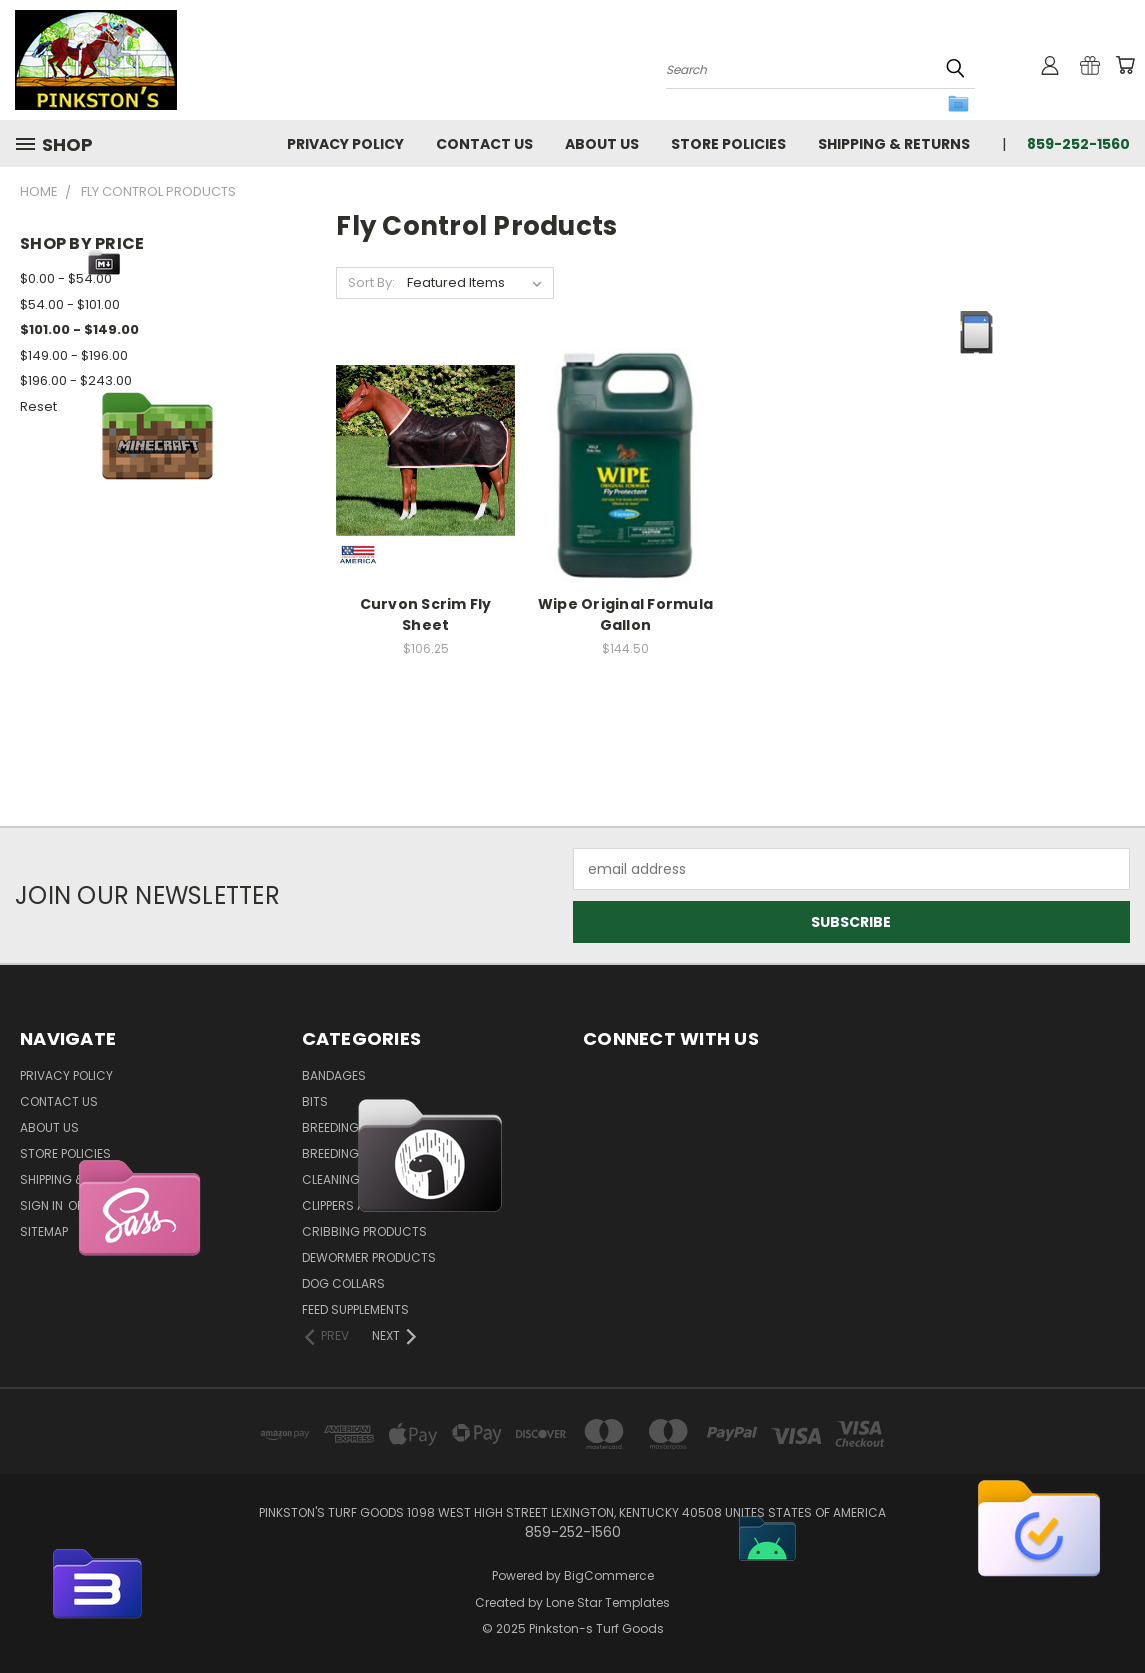 This screenshot has height=1673, width=1145. Describe the element at coordinates (958, 103) in the screenshot. I see `open folder containing scanned OCR documents` at that location.